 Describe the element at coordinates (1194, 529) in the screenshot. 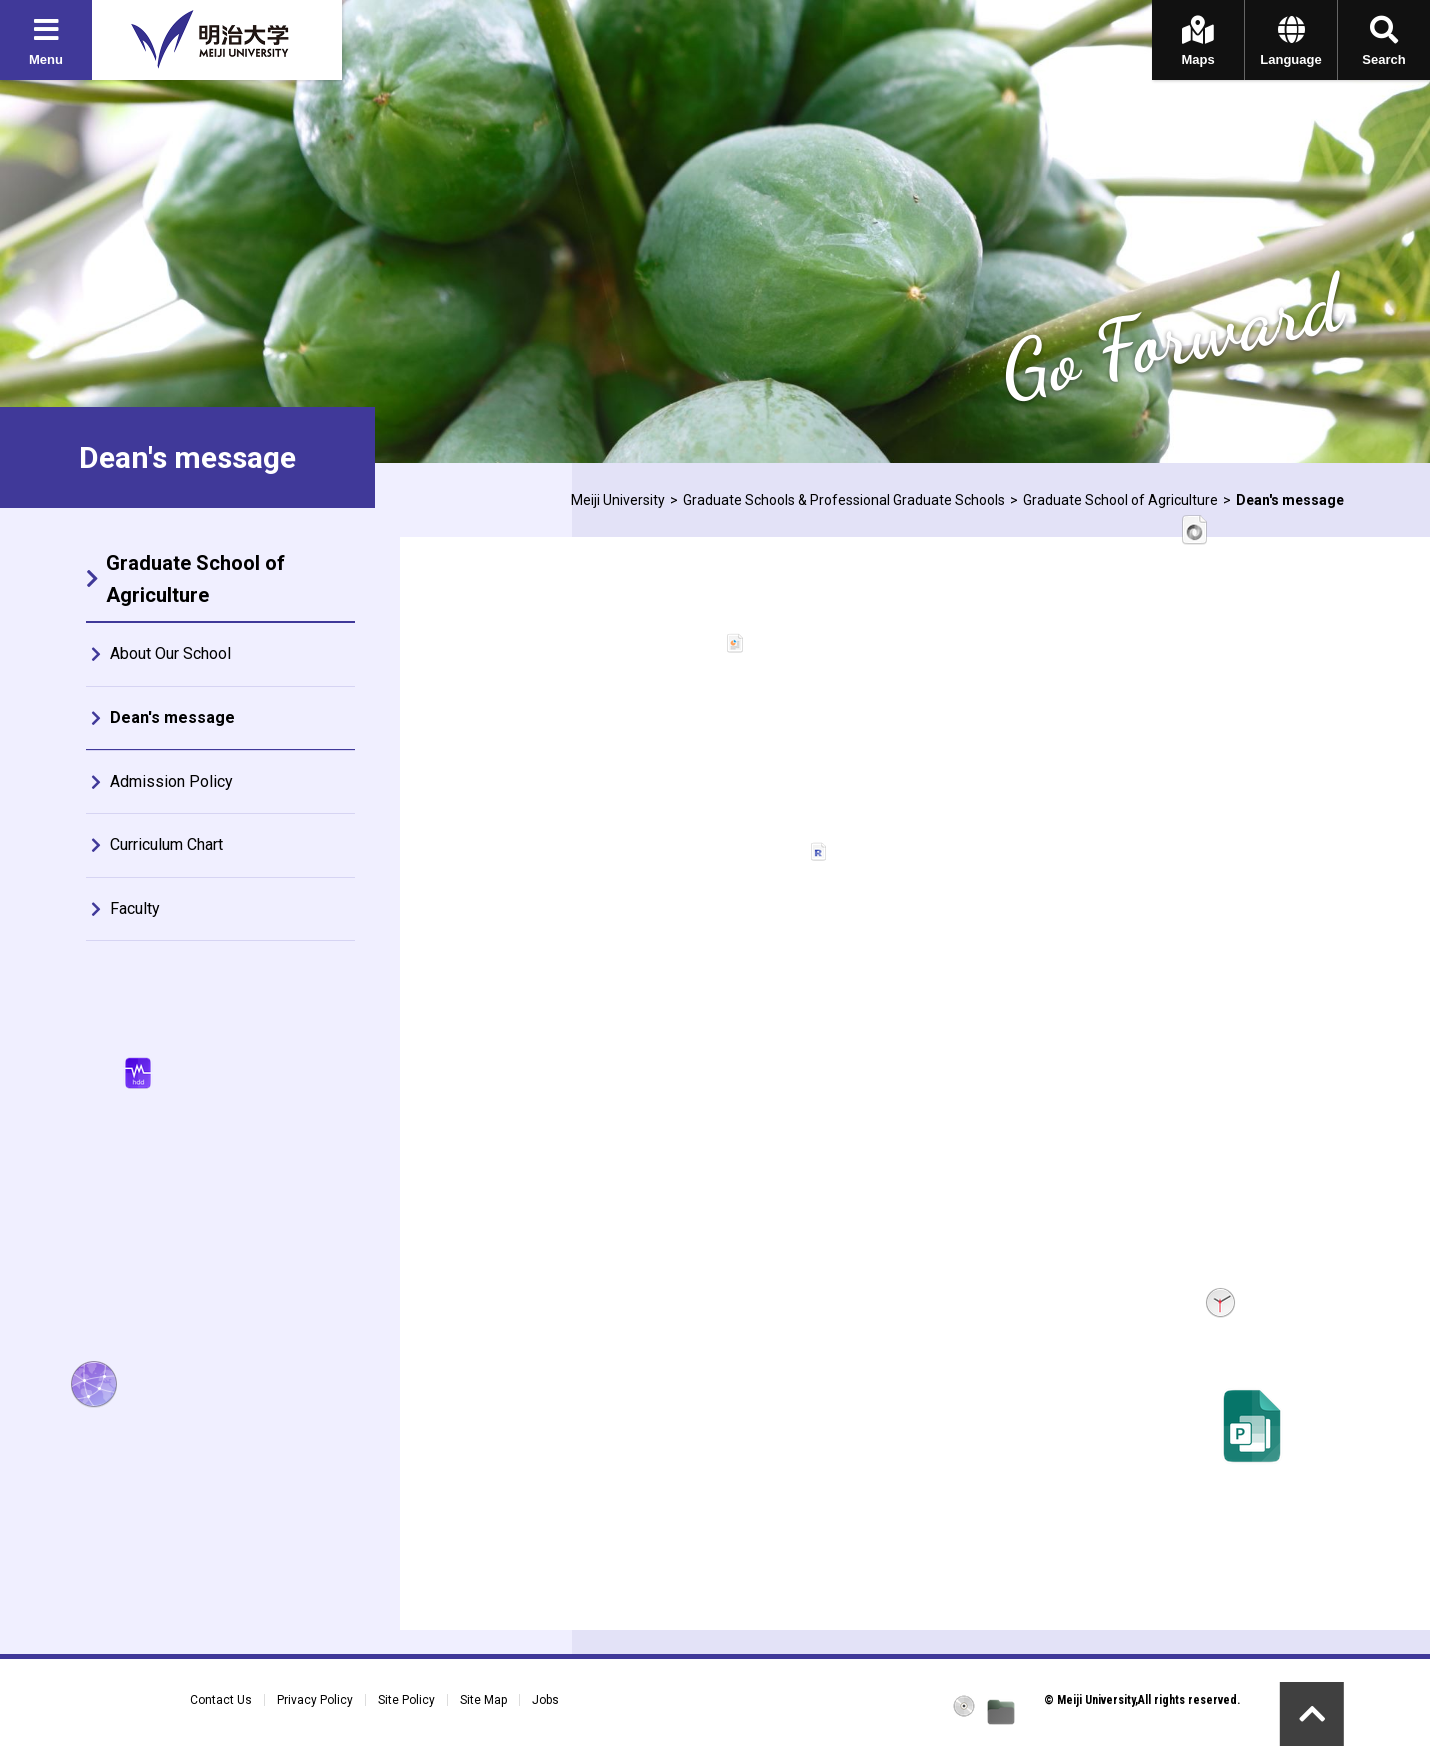

I see `indicates a JSON file type` at that location.